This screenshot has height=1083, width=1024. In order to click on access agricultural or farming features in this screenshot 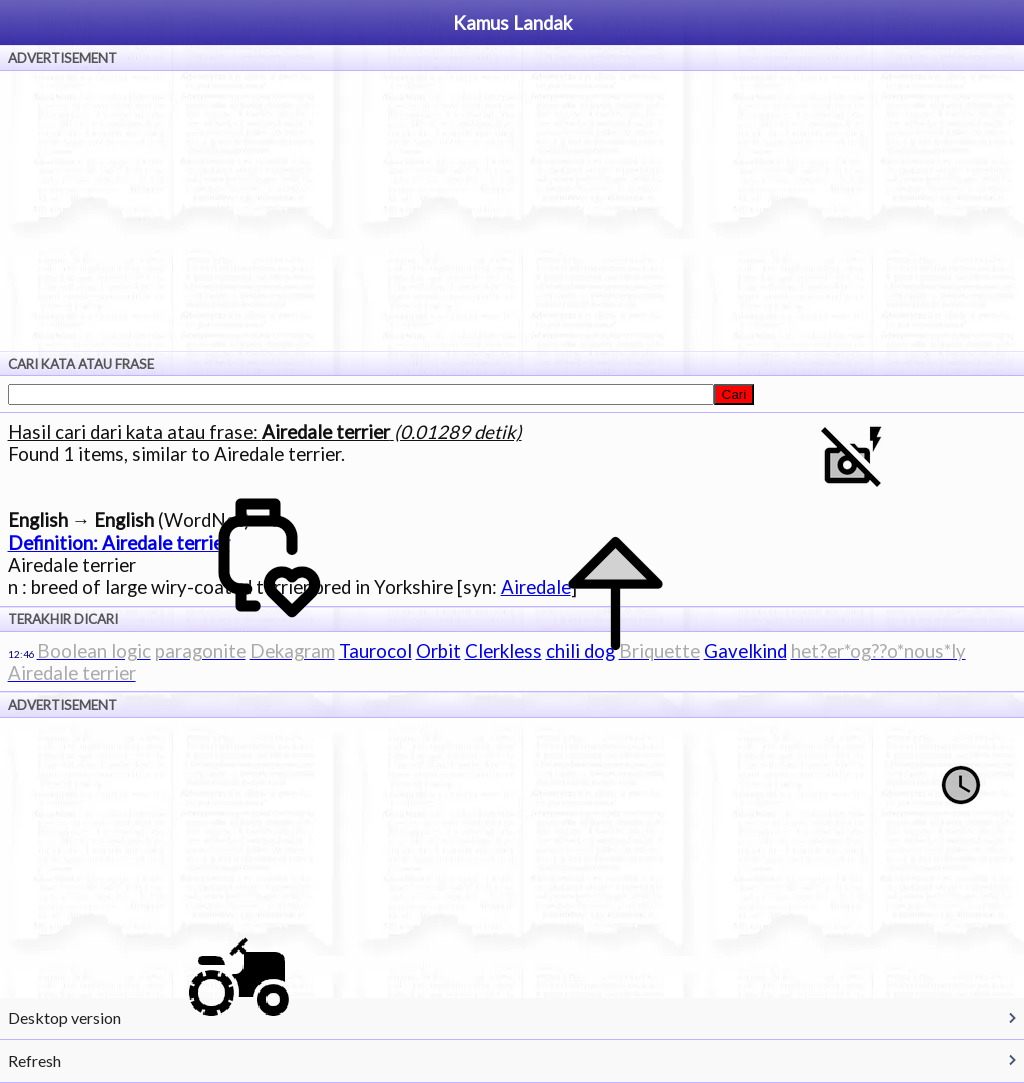, I will do `click(239, 979)`.